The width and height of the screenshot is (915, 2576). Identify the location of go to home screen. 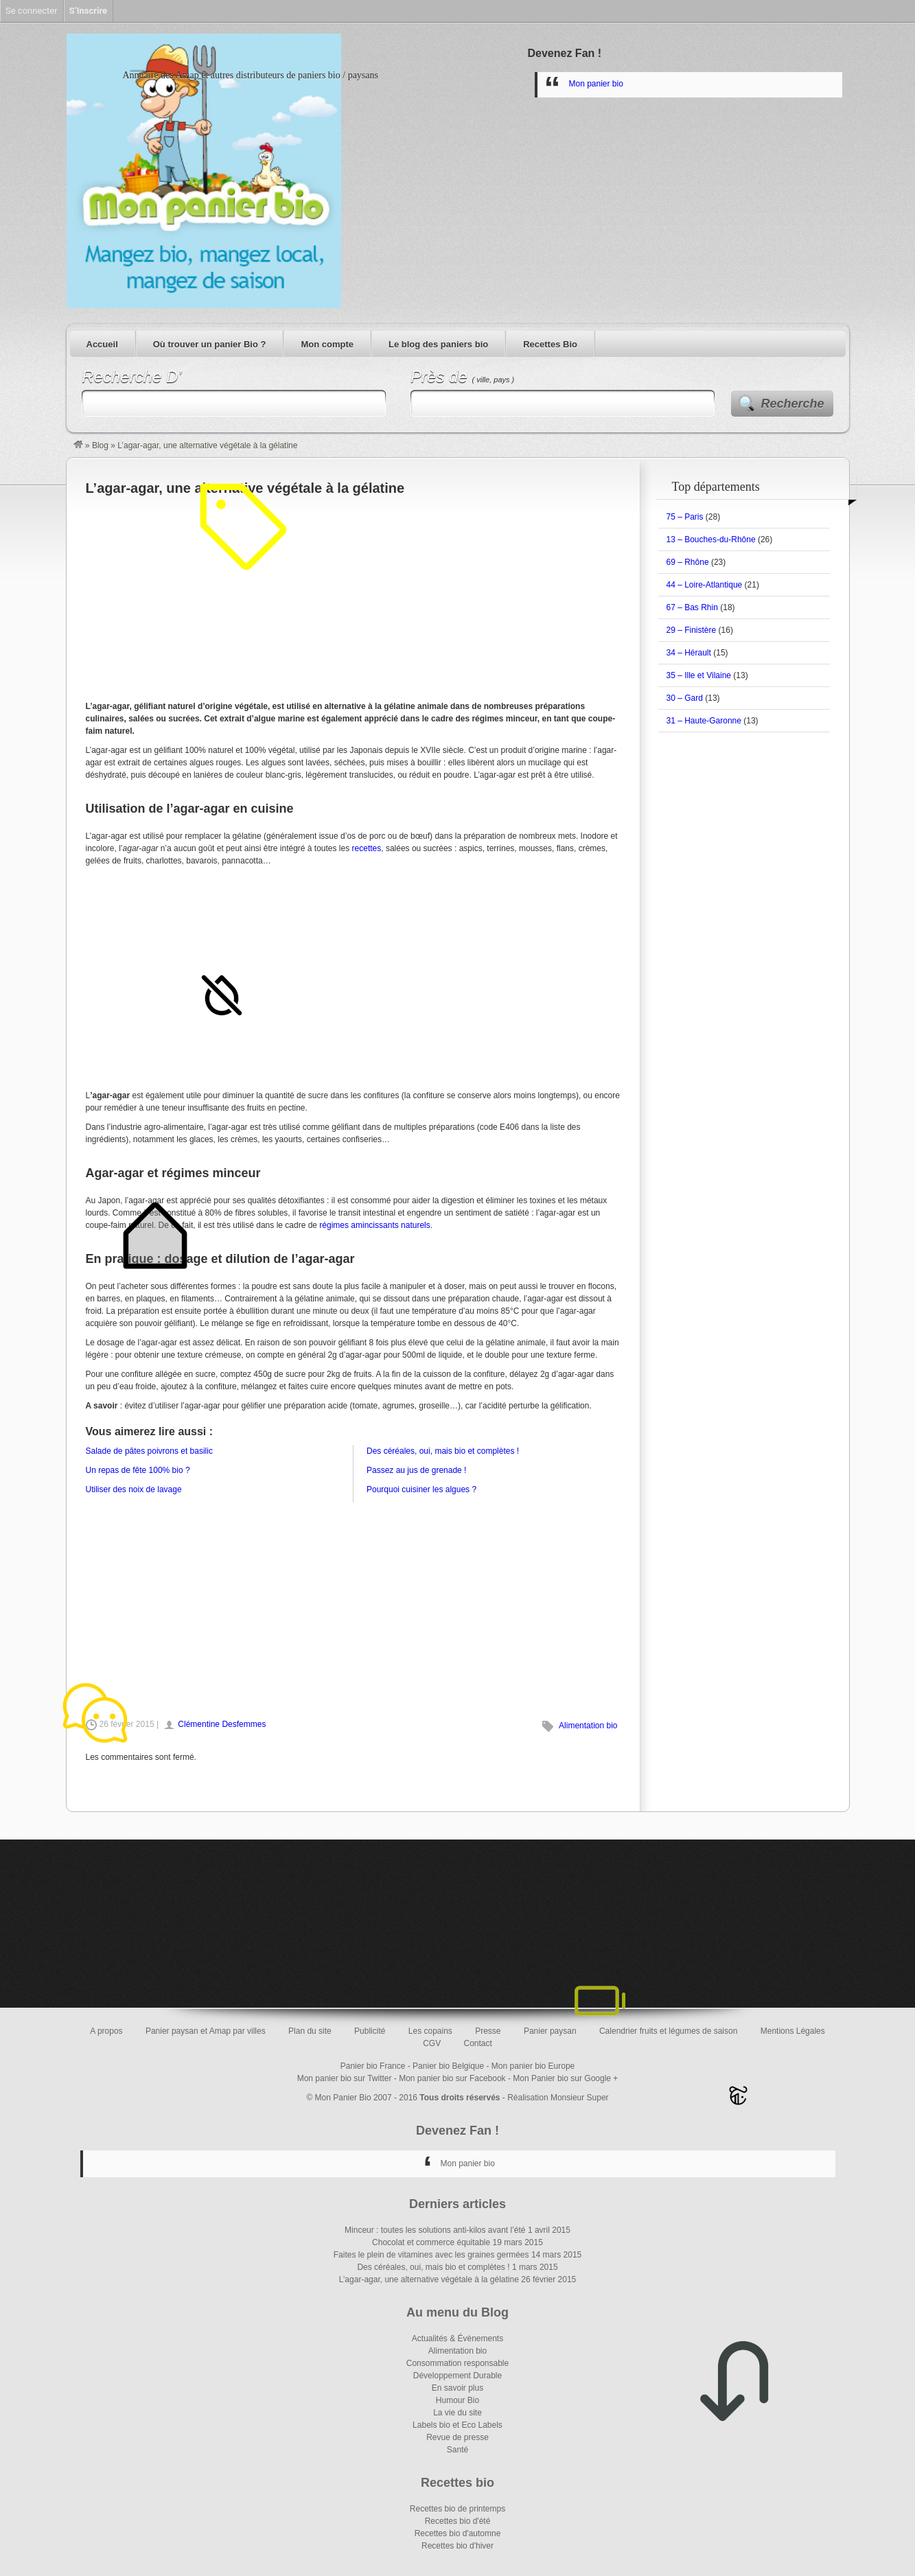
(155, 1237).